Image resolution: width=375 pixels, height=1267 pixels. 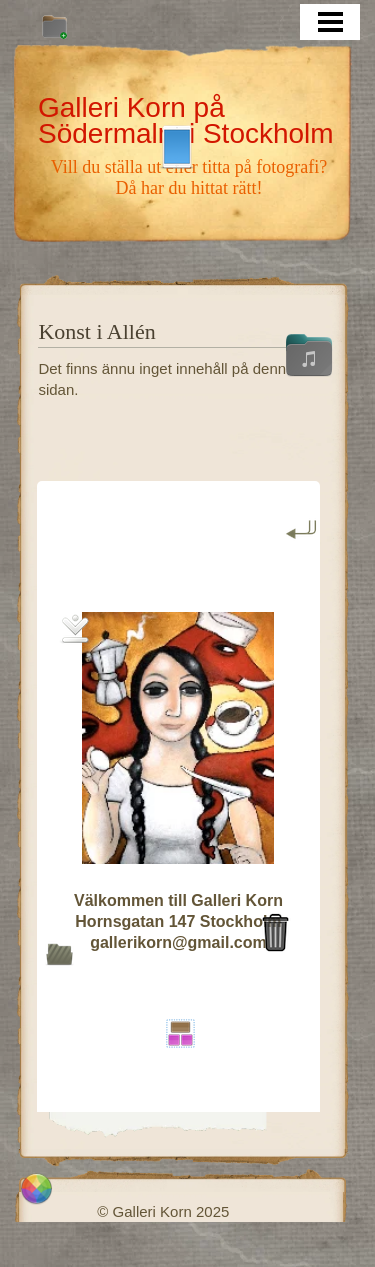 What do you see at coordinates (177, 143) in the screenshot?
I see `indicates a connected iPad Mini device` at bounding box center [177, 143].